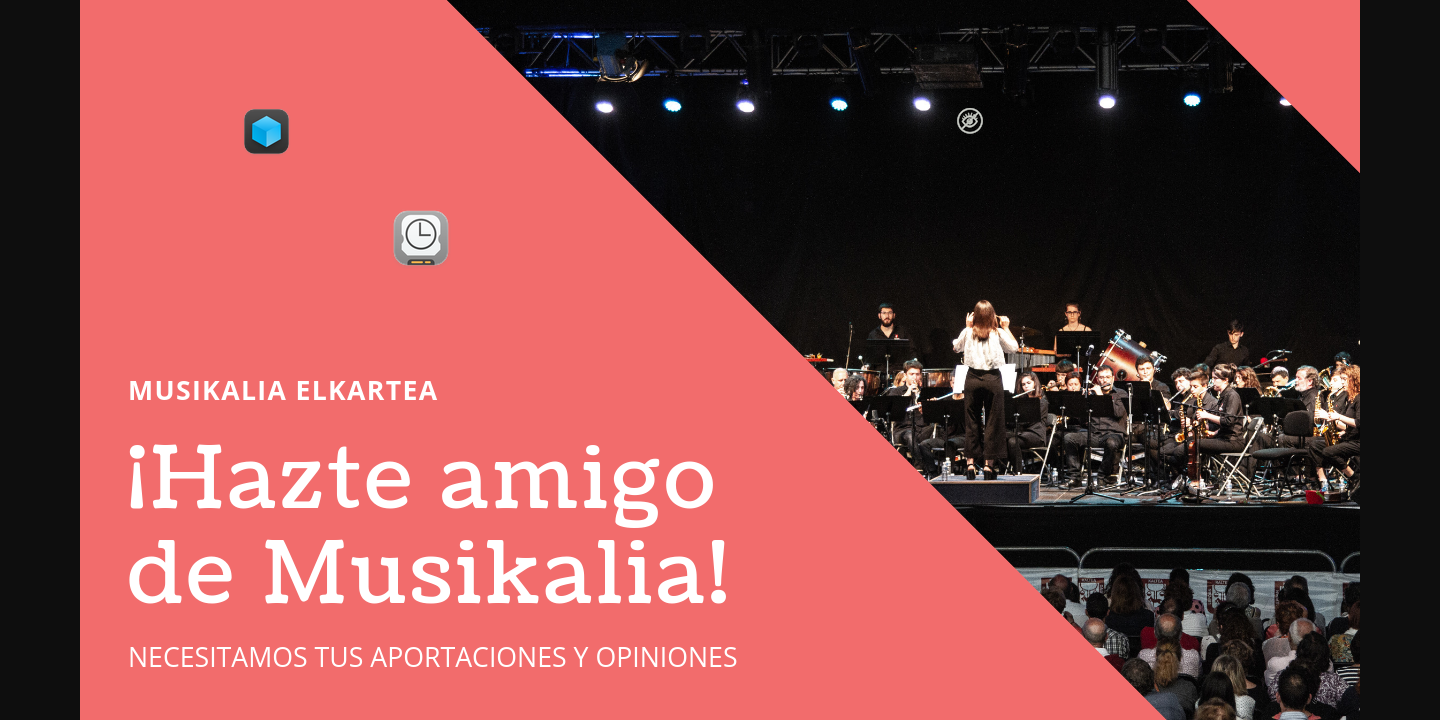  What do you see at coordinates (266, 131) in the screenshot?
I see `open awf application` at bounding box center [266, 131].